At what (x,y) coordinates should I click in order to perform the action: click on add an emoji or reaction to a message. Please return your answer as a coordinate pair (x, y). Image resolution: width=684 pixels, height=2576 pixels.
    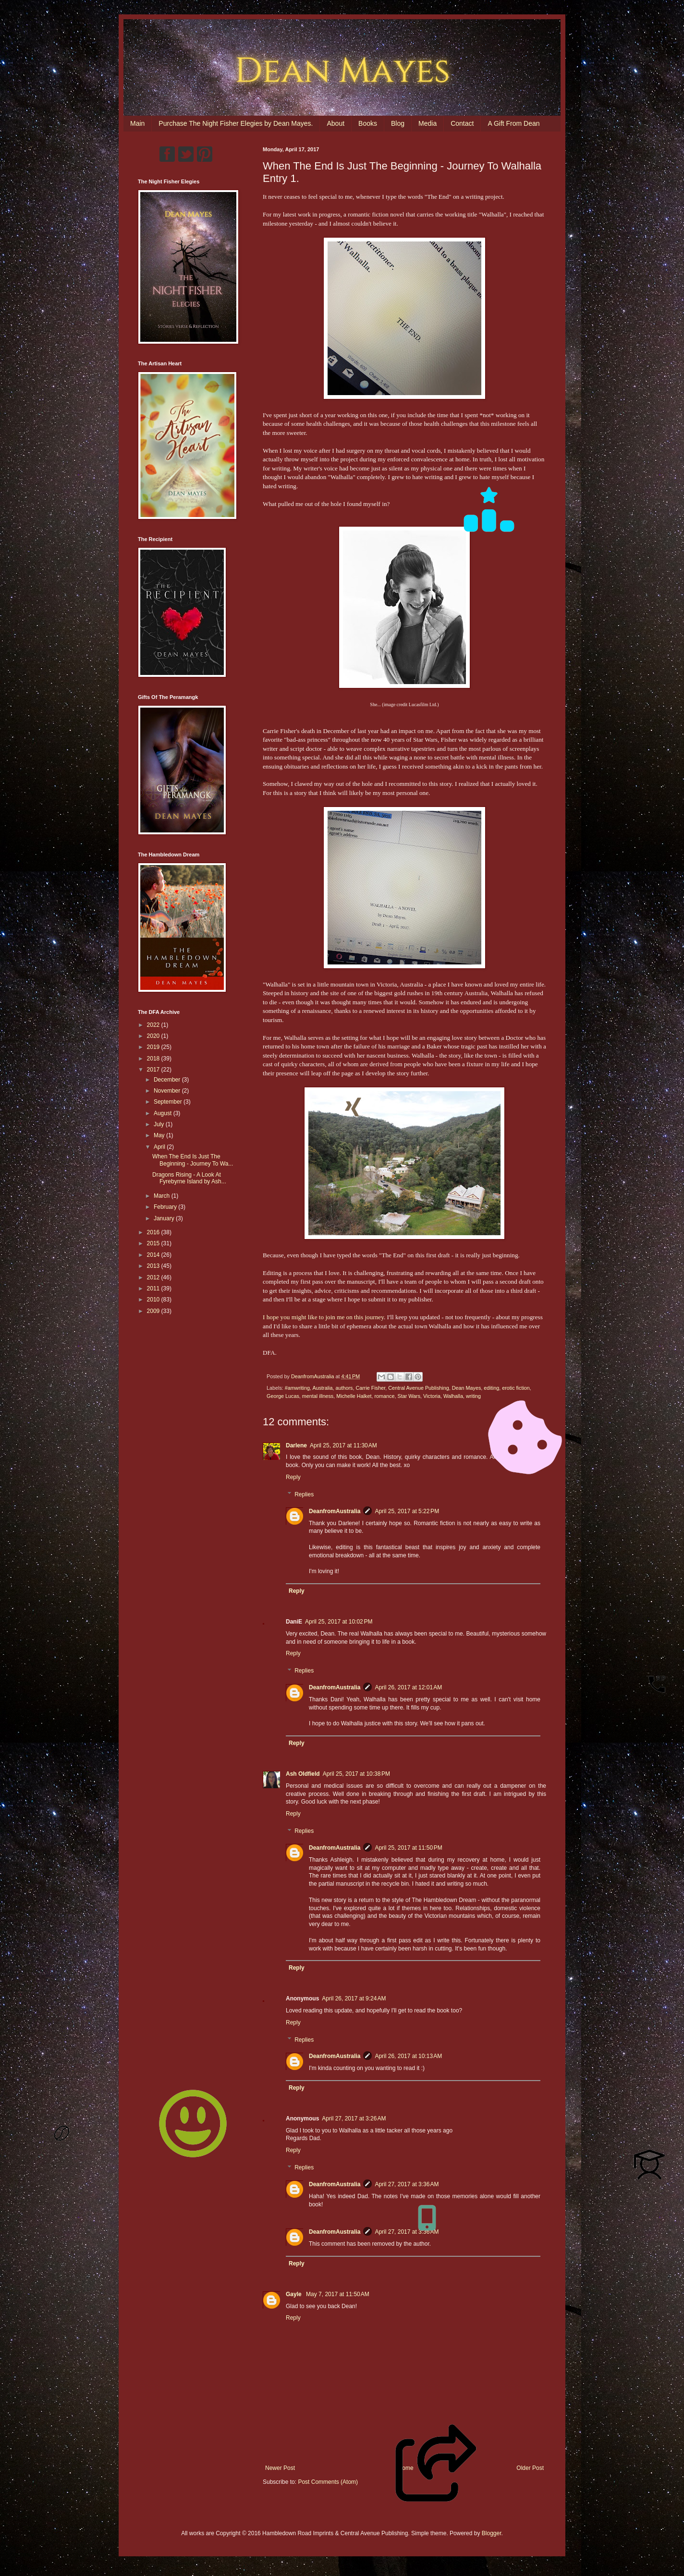
    Looking at the image, I should click on (193, 2123).